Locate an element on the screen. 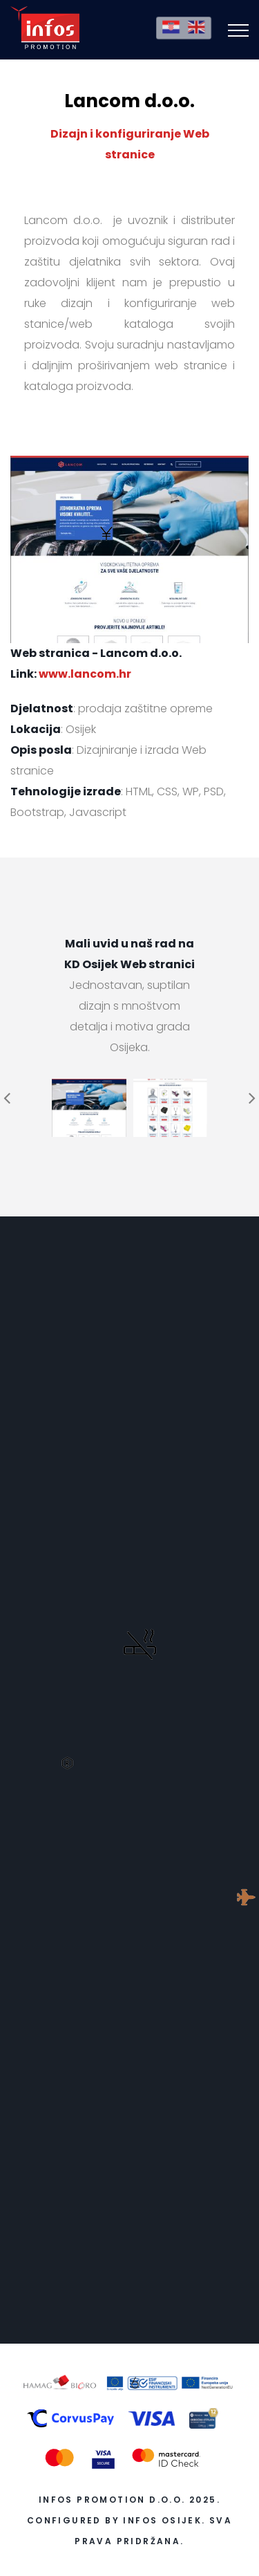  no smoking zone indicator is located at coordinates (140, 1645).